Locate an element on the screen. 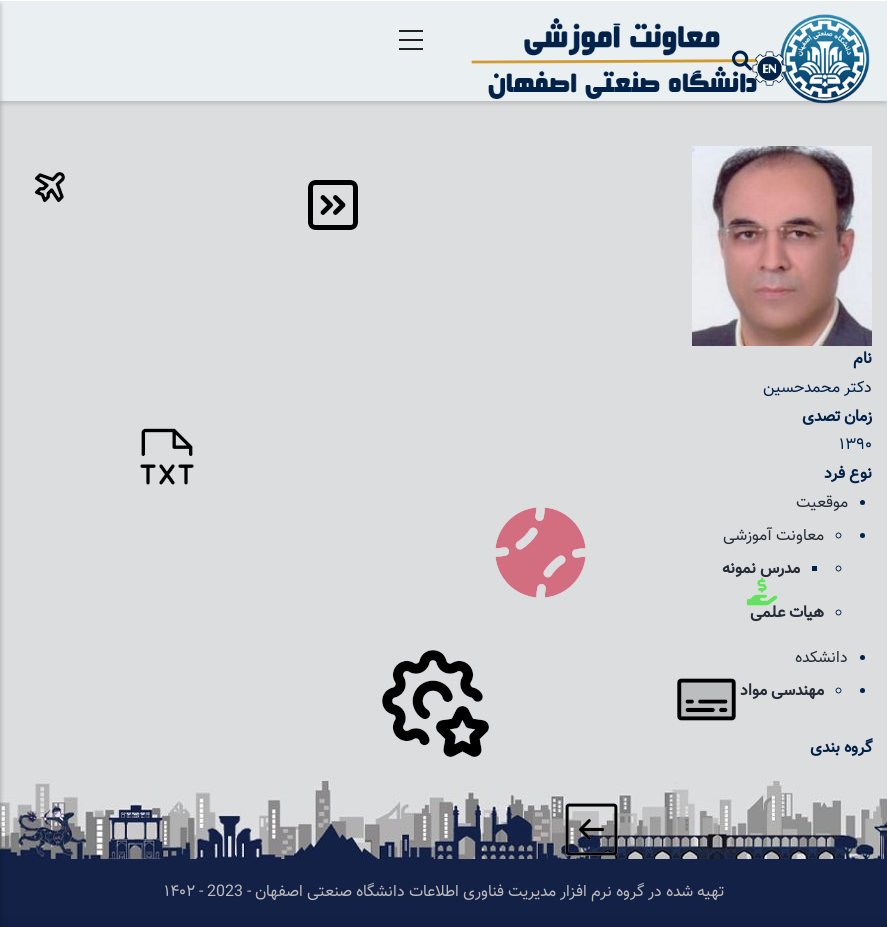  enable subtitles or closed captions is located at coordinates (706, 699).